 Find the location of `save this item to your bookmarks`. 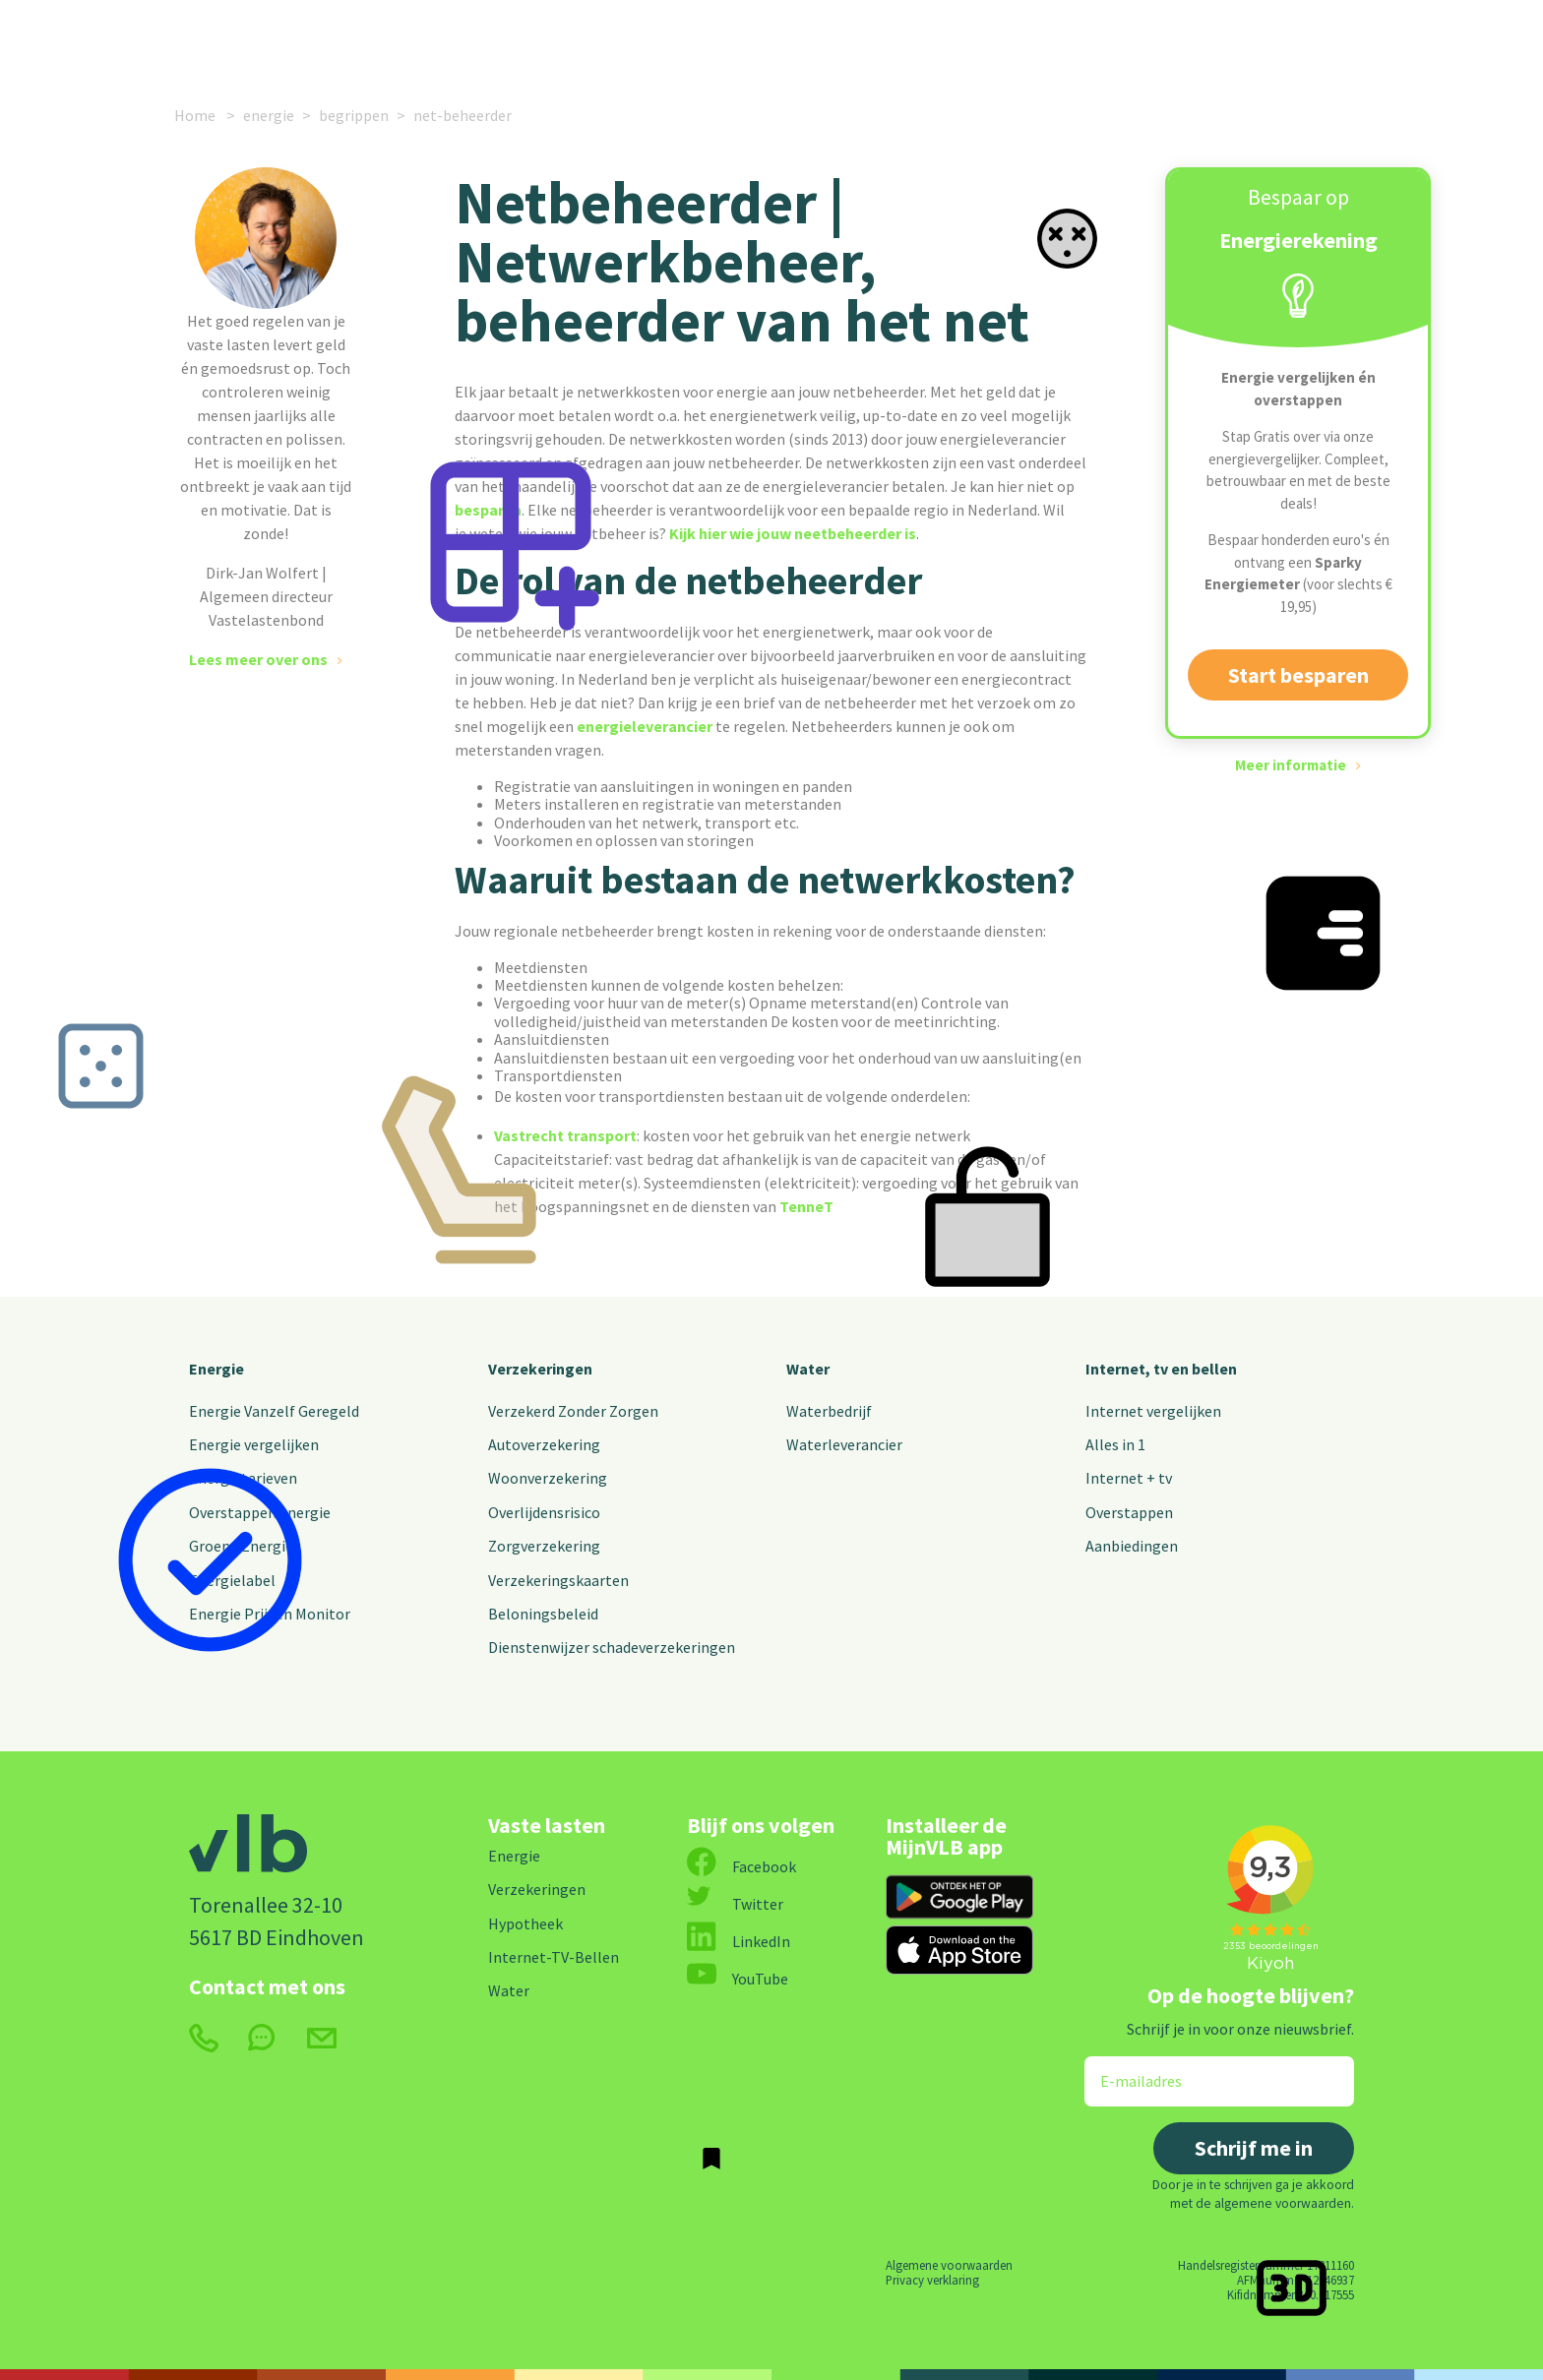

save this item to your bookmarks is located at coordinates (711, 2159).